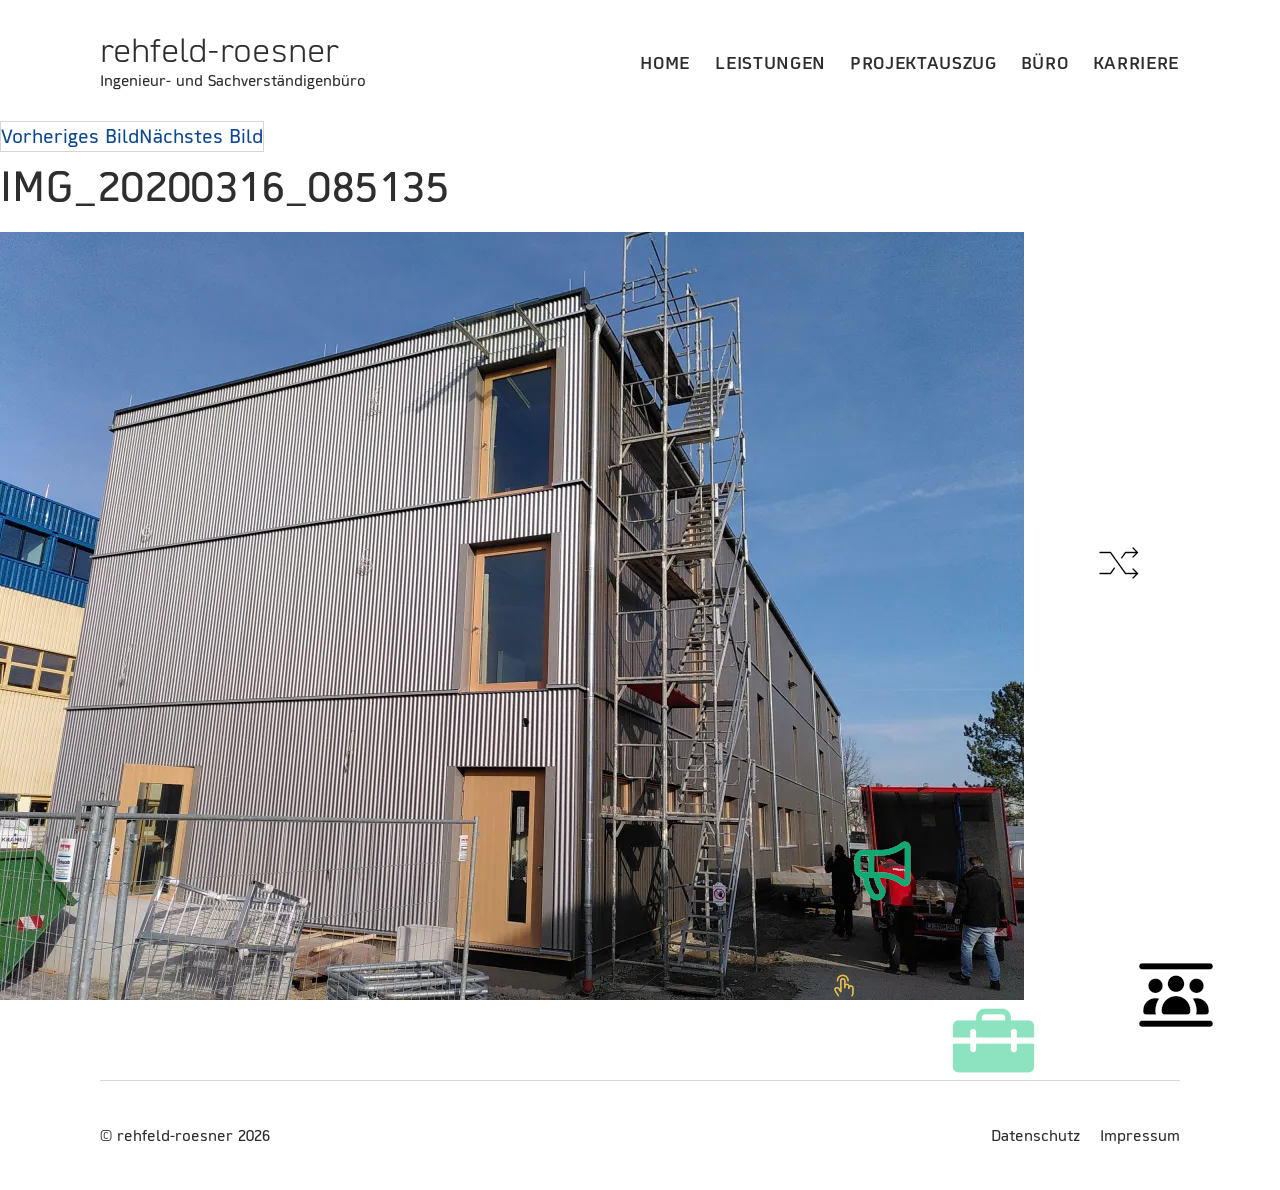 This screenshot has width=1280, height=1190. Describe the element at coordinates (1118, 563) in the screenshot. I see `shuffle or randomize playlist order` at that location.